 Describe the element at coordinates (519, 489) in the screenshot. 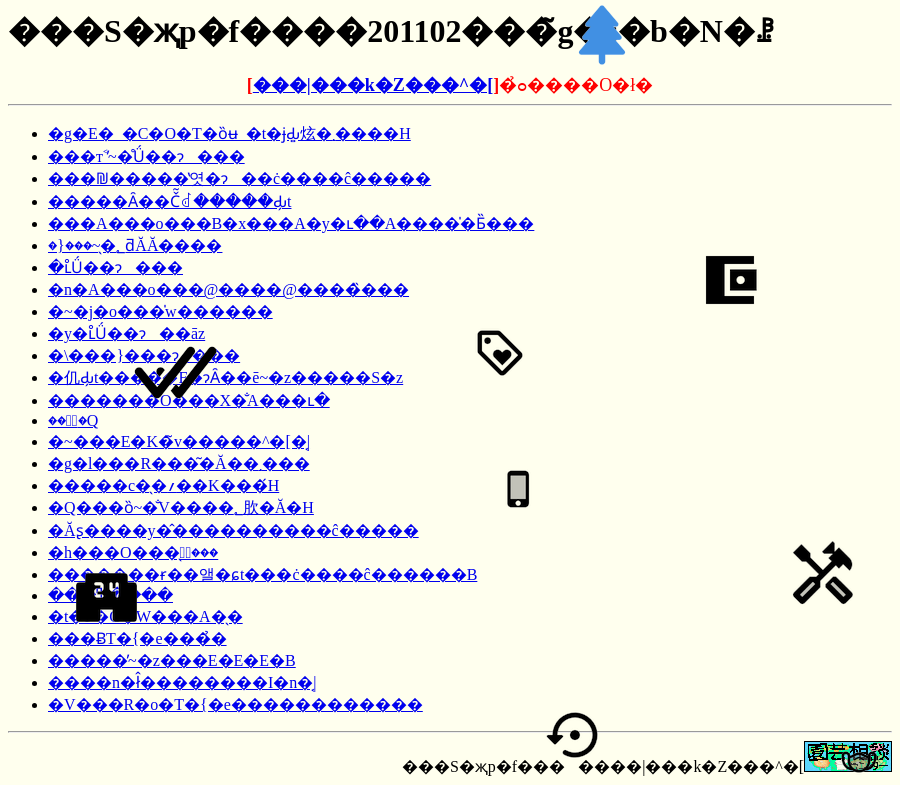

I see `indicates mobile device or smartphone` at that location.